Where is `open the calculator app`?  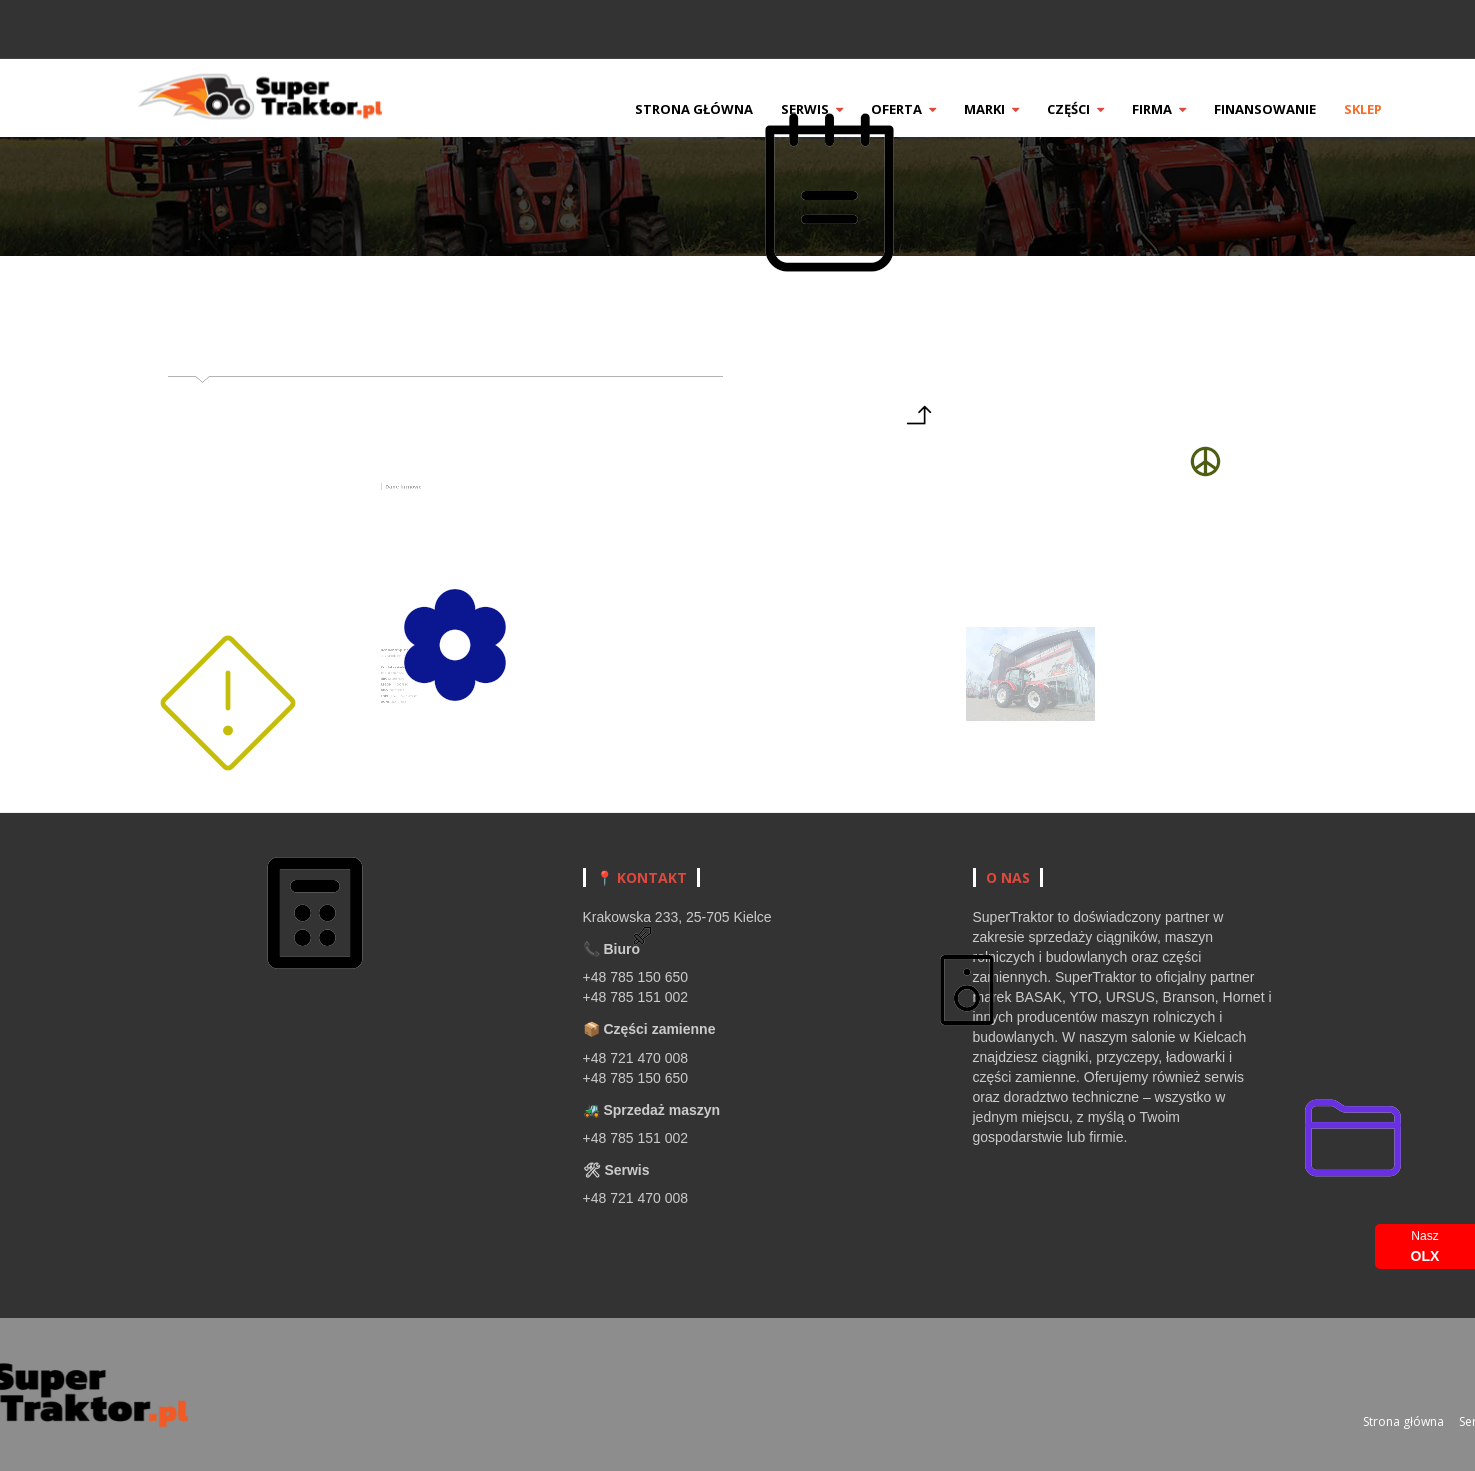
open the calculator app is located at coordinates (315, 913).